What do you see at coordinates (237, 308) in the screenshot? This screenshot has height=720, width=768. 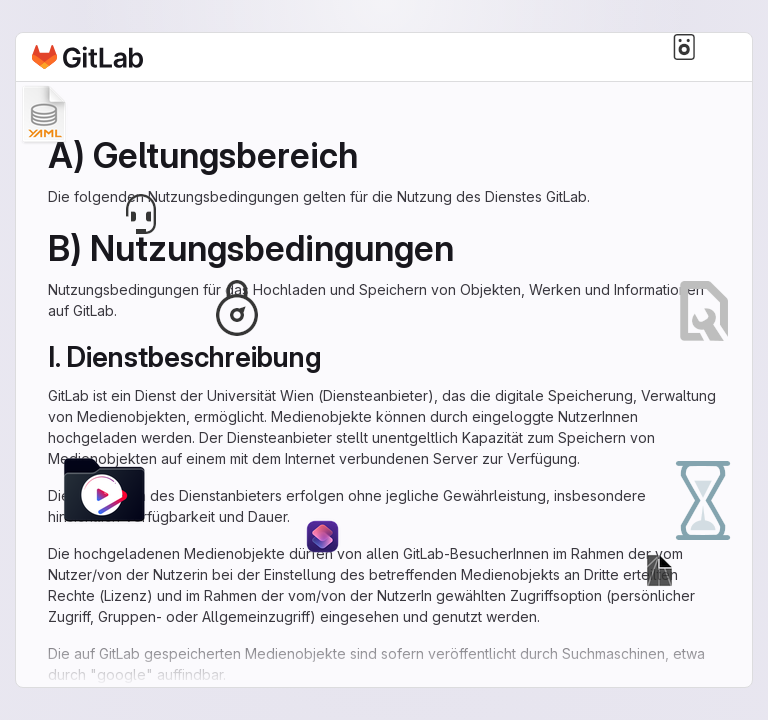 I see `open two-factor authentication app` at bounding box center [237, 308].